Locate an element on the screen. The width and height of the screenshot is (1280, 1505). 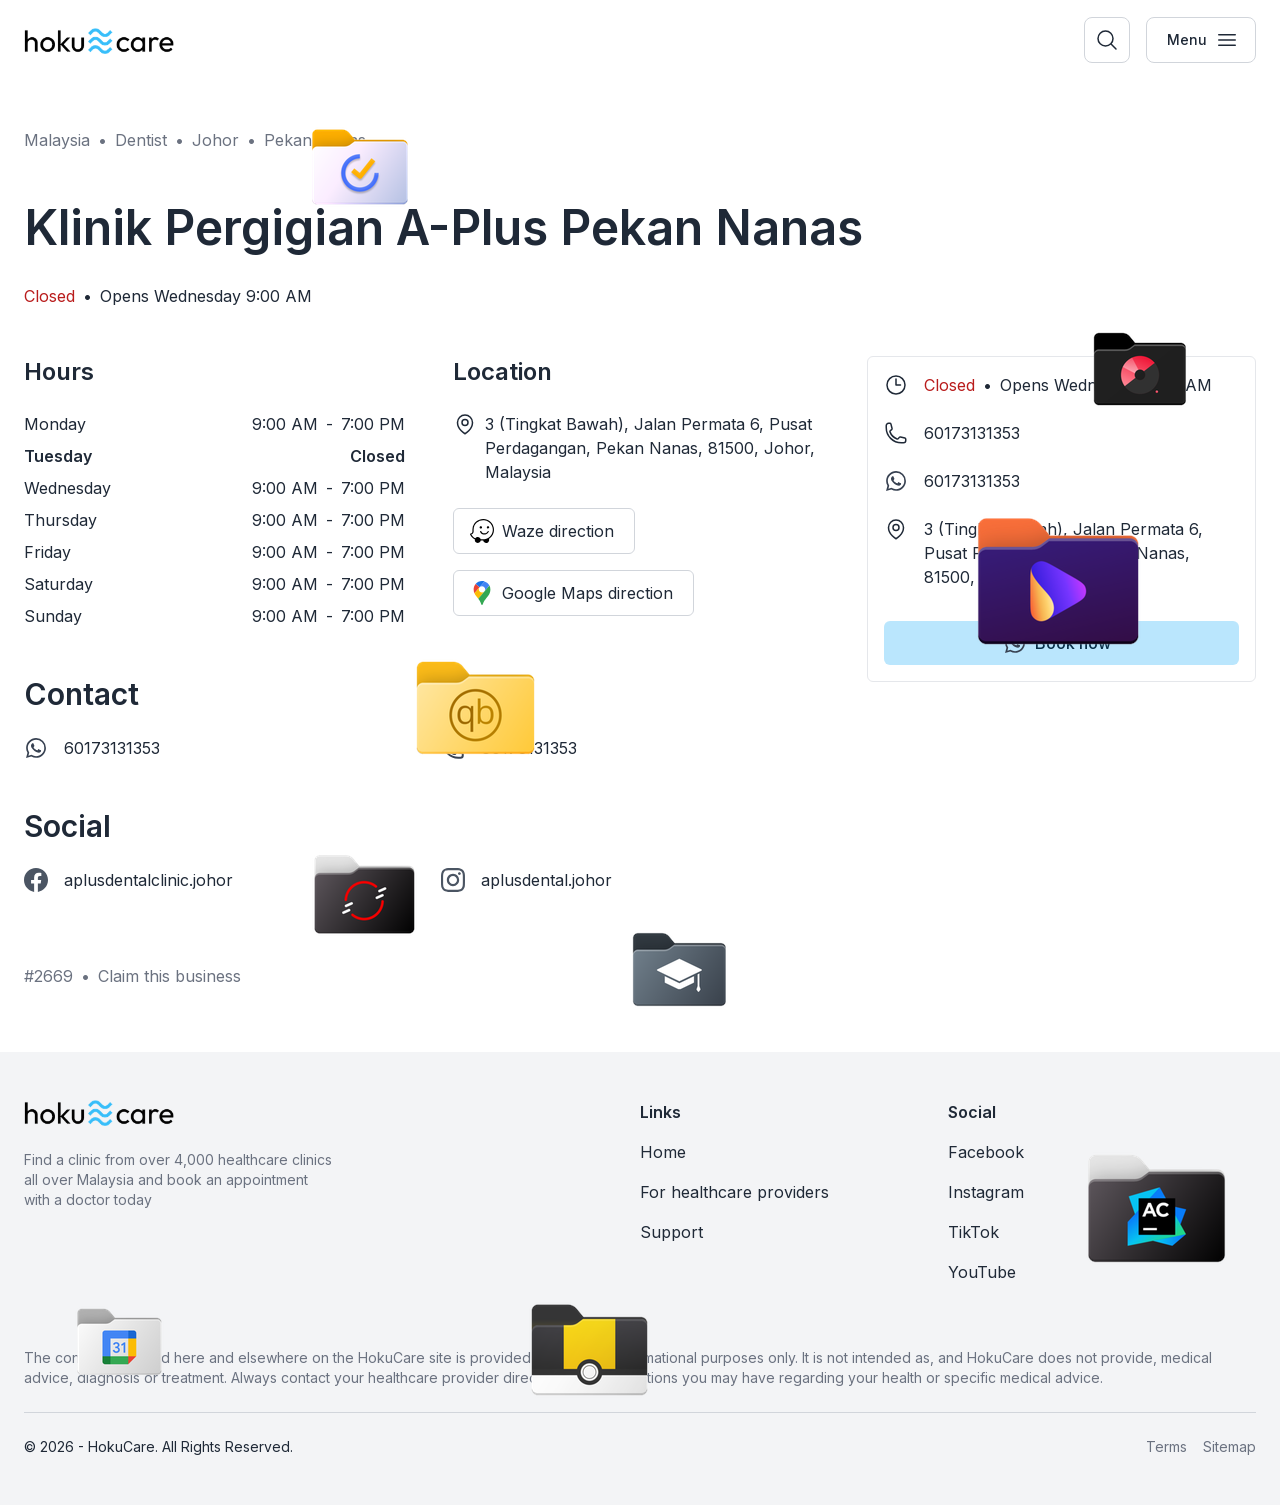
open wondershare uniconverter project folder is located at coordinates (1057, 585).